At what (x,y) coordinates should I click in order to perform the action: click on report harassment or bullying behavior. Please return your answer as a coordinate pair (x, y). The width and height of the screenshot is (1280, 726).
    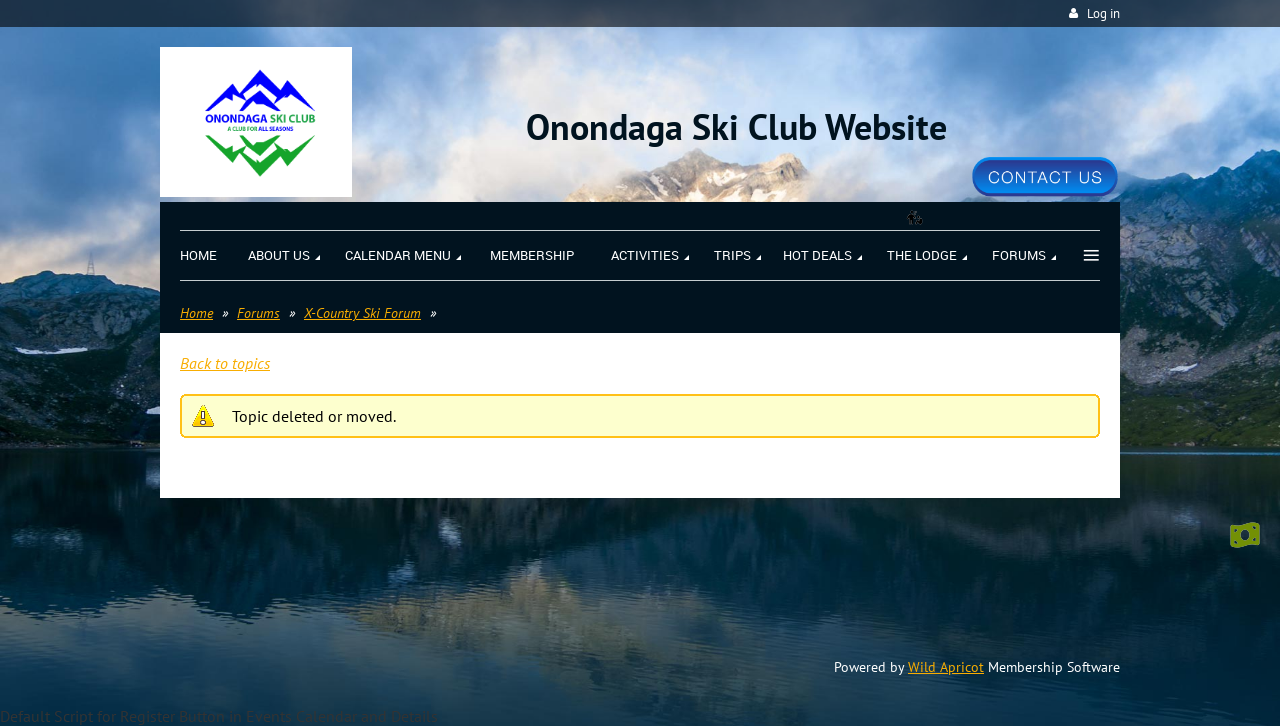
    Looking at the image, I should click on (914, 217).